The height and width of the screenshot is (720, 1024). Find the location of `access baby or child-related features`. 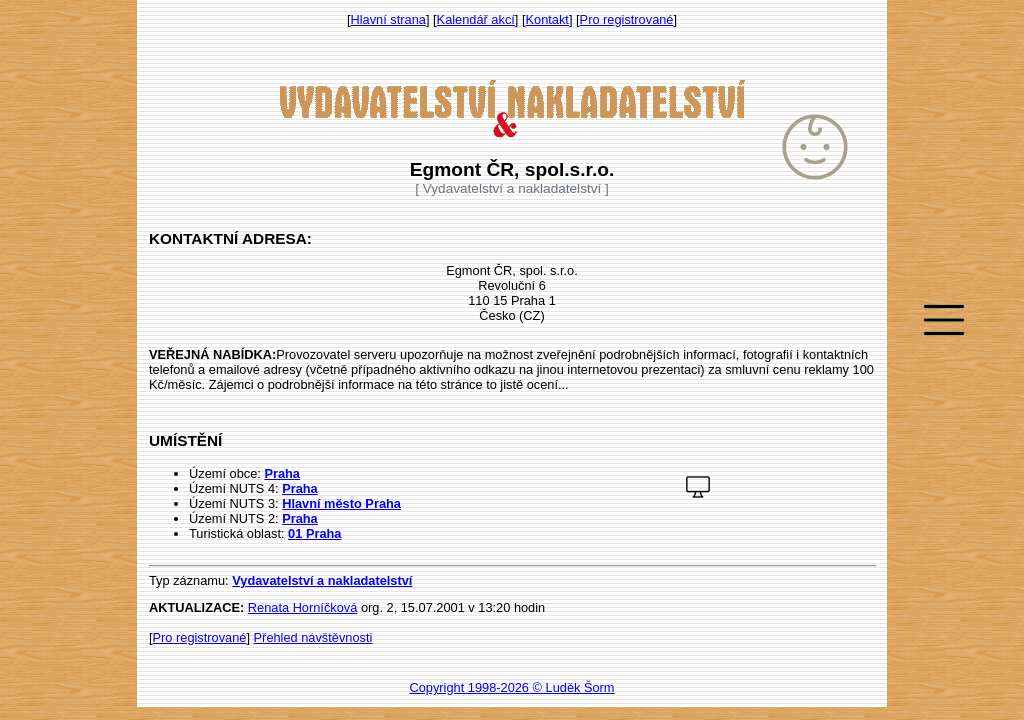

access baby or child-related features is located at coordinates (815, 147).